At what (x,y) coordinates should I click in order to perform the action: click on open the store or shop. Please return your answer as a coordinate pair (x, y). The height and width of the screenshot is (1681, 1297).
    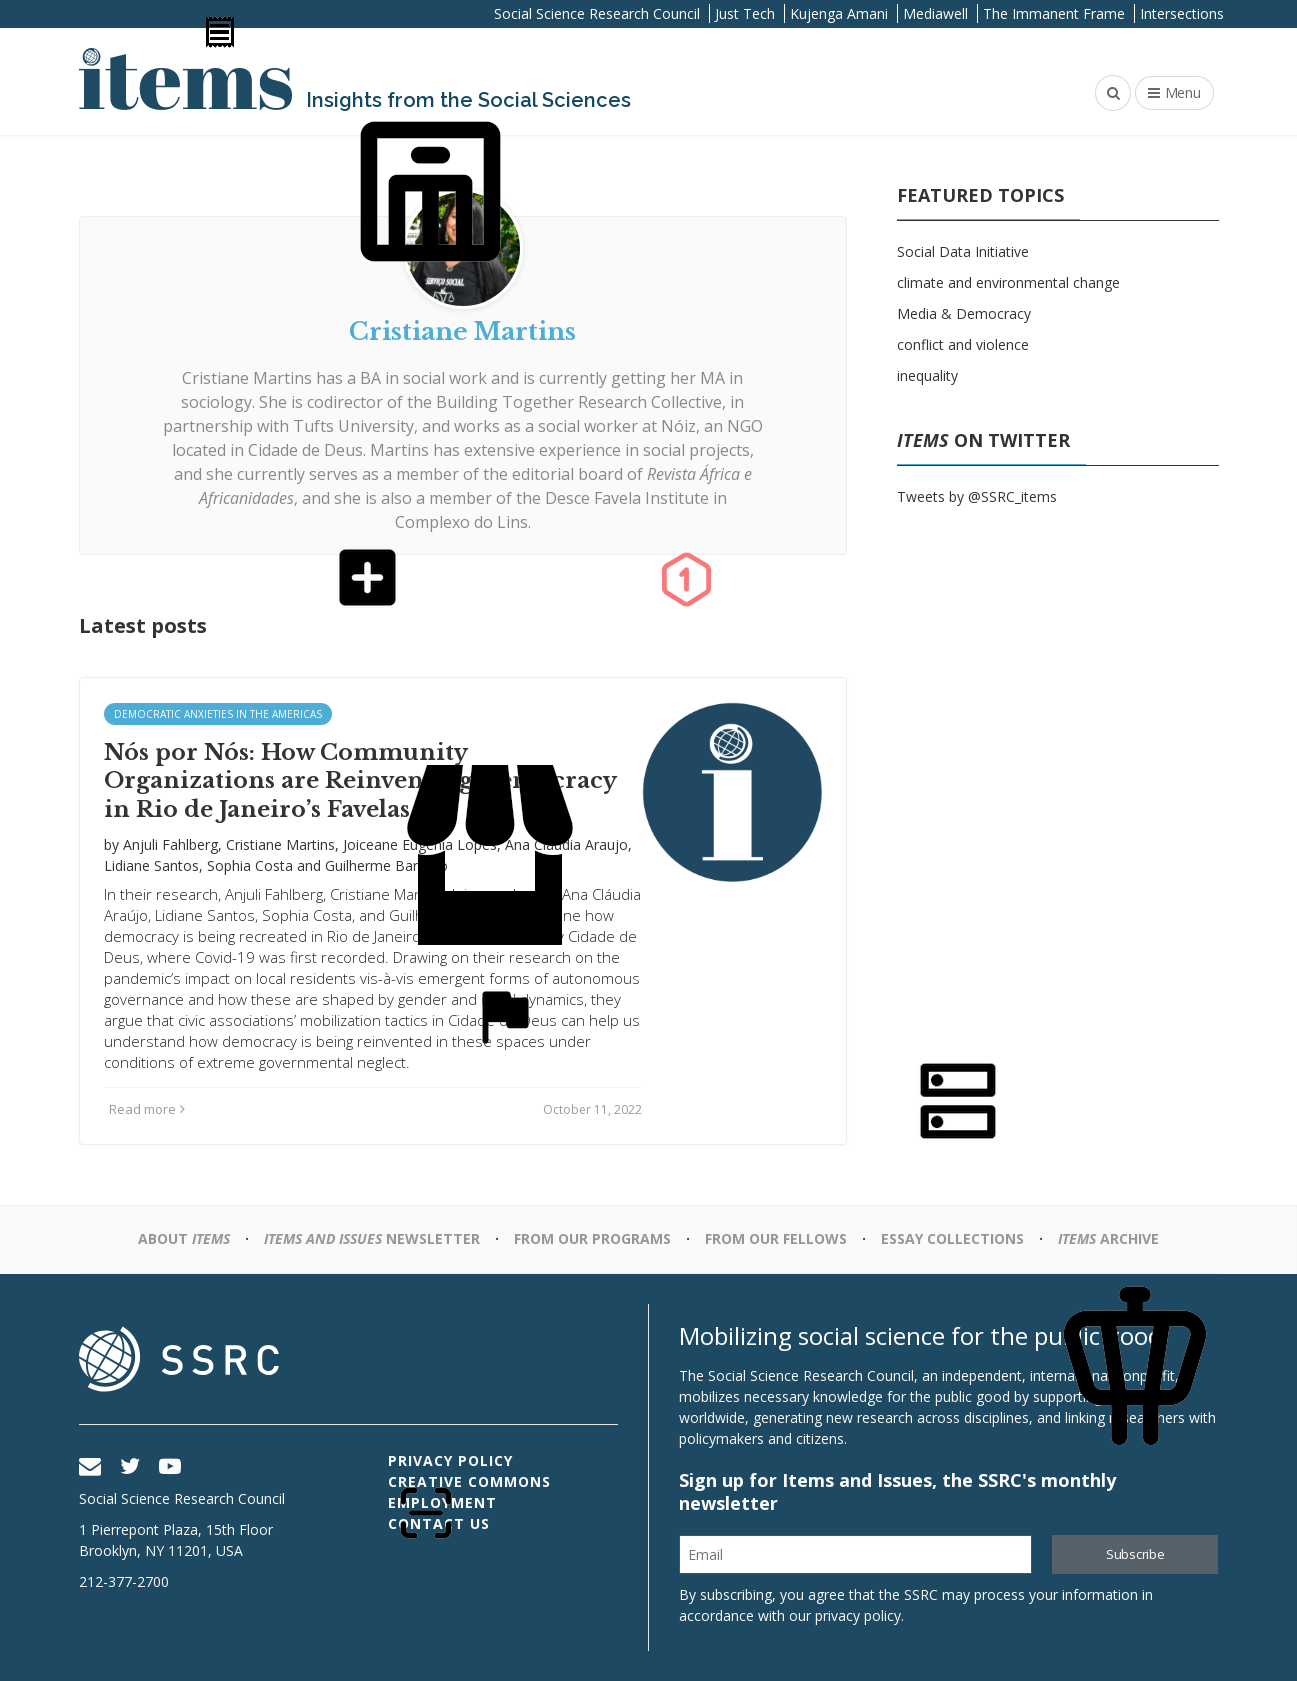
    Looking at the image, I should click on (490, 855).